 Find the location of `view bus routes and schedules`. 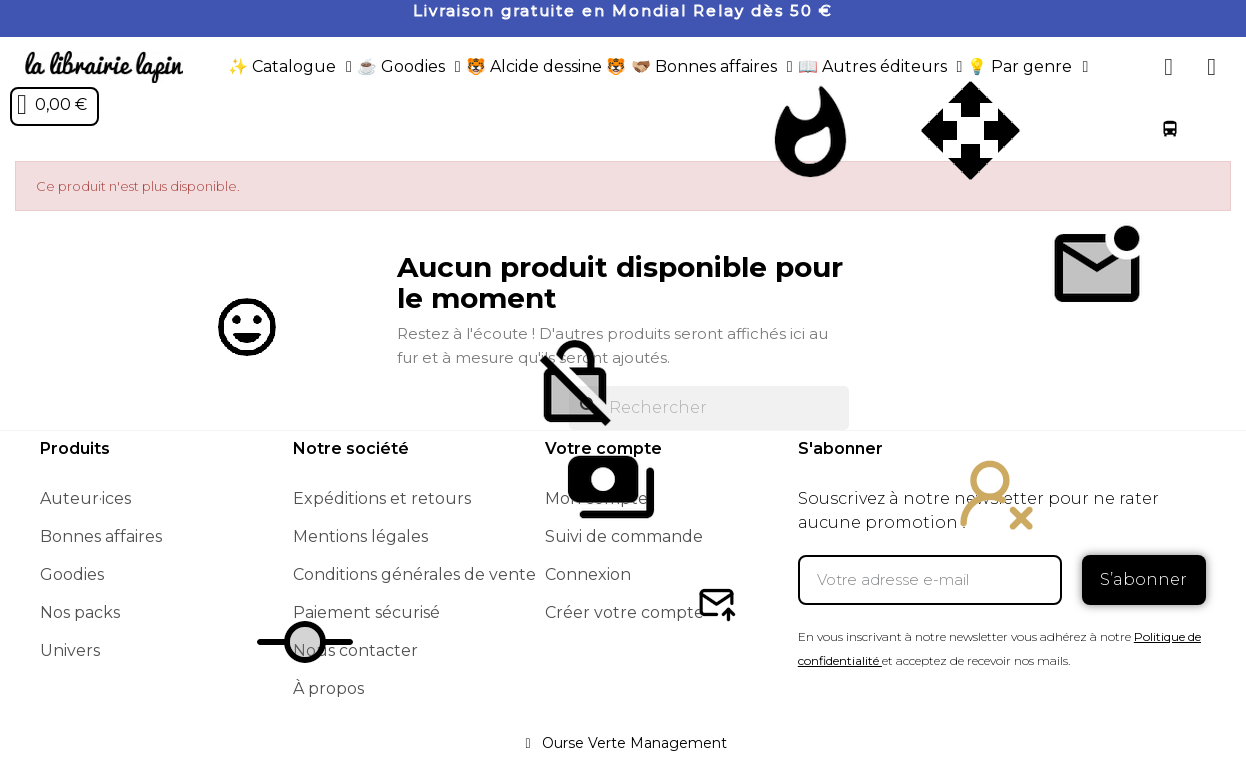

view bus routes and schedules is located at coordinates (1170, 129).